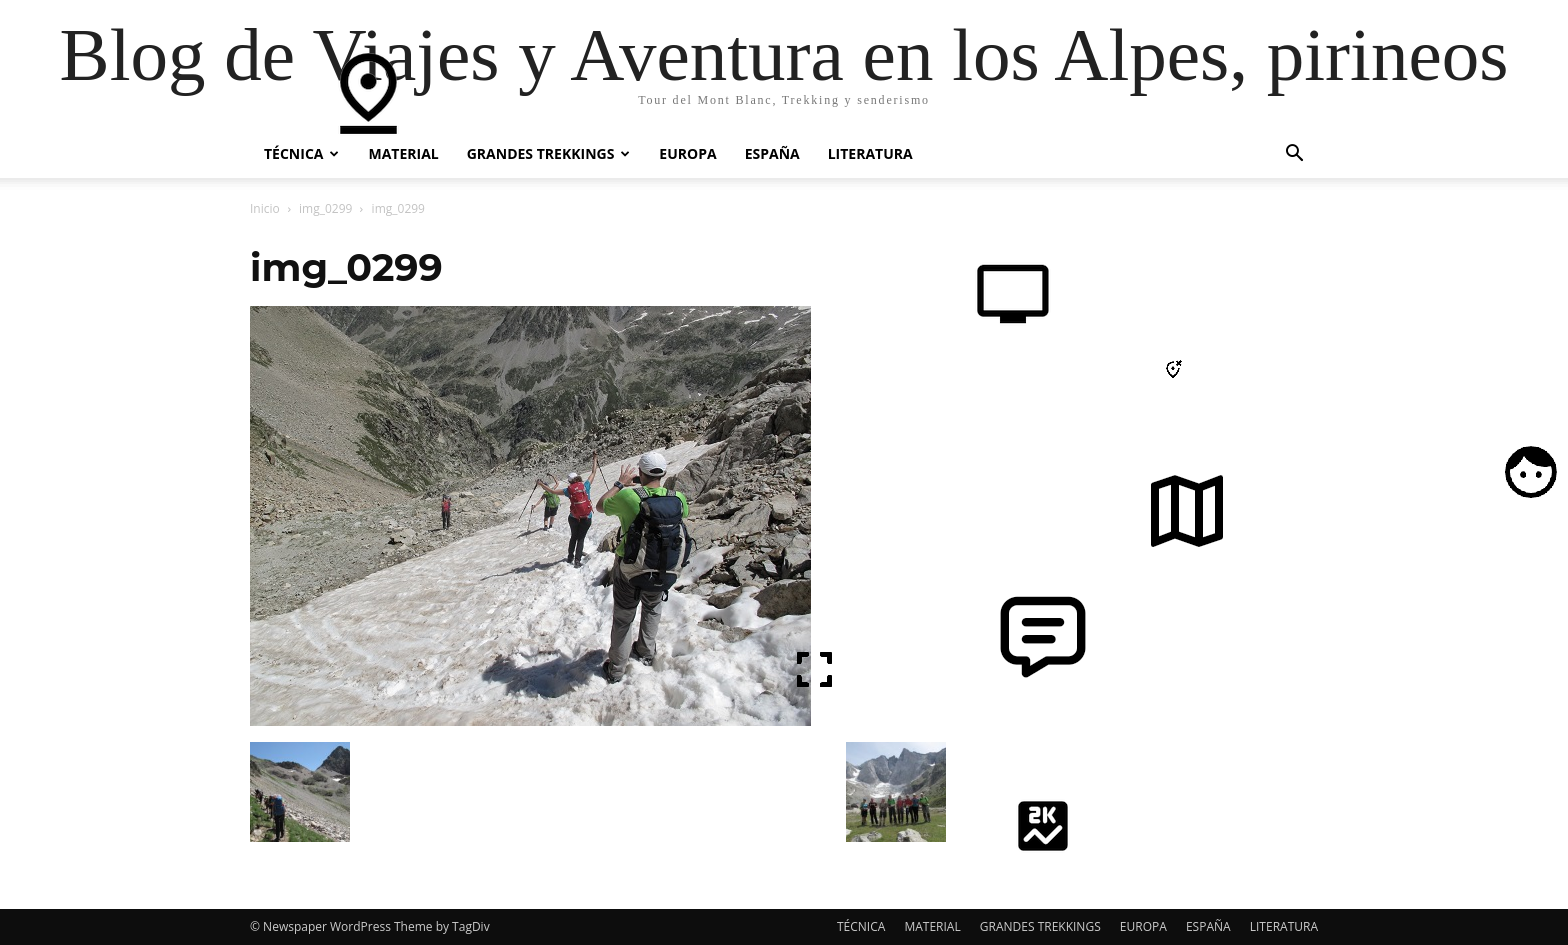 The width and height of the screenshot is (1568, 945). Describe the element at coordinates (1187, 511) in the screenshot. I see `open map view` at that location.